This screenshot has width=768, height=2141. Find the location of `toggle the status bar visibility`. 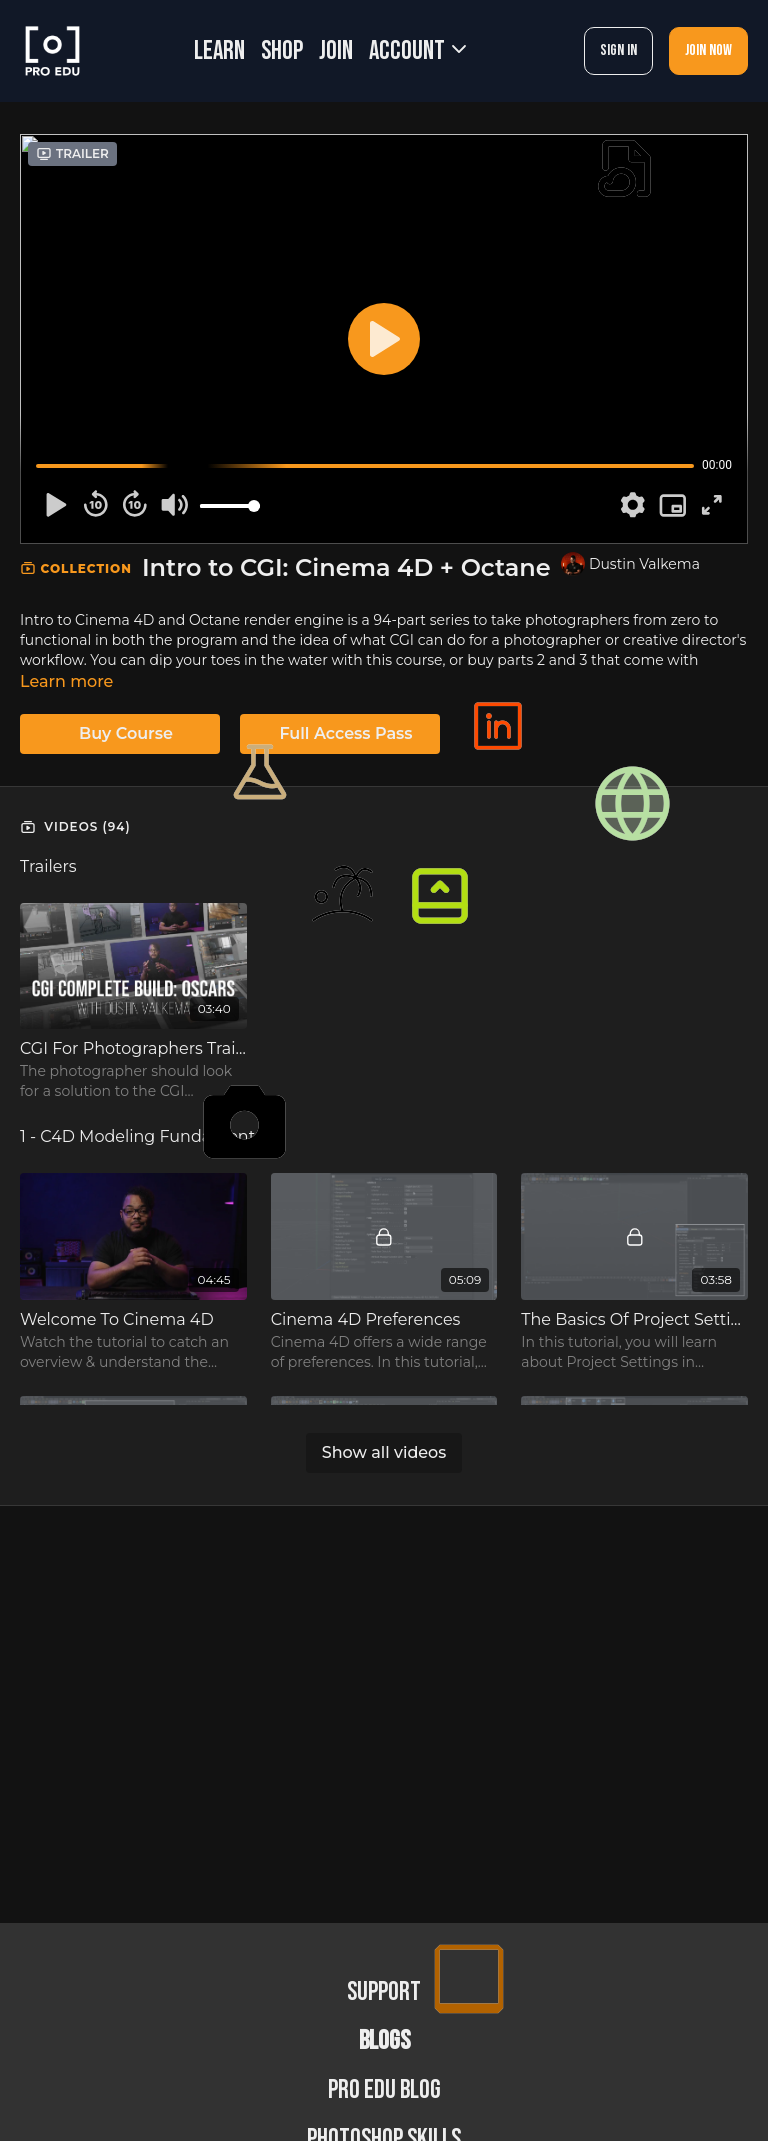

toggle the status bar visibility is located at coordinates (469, 1979).